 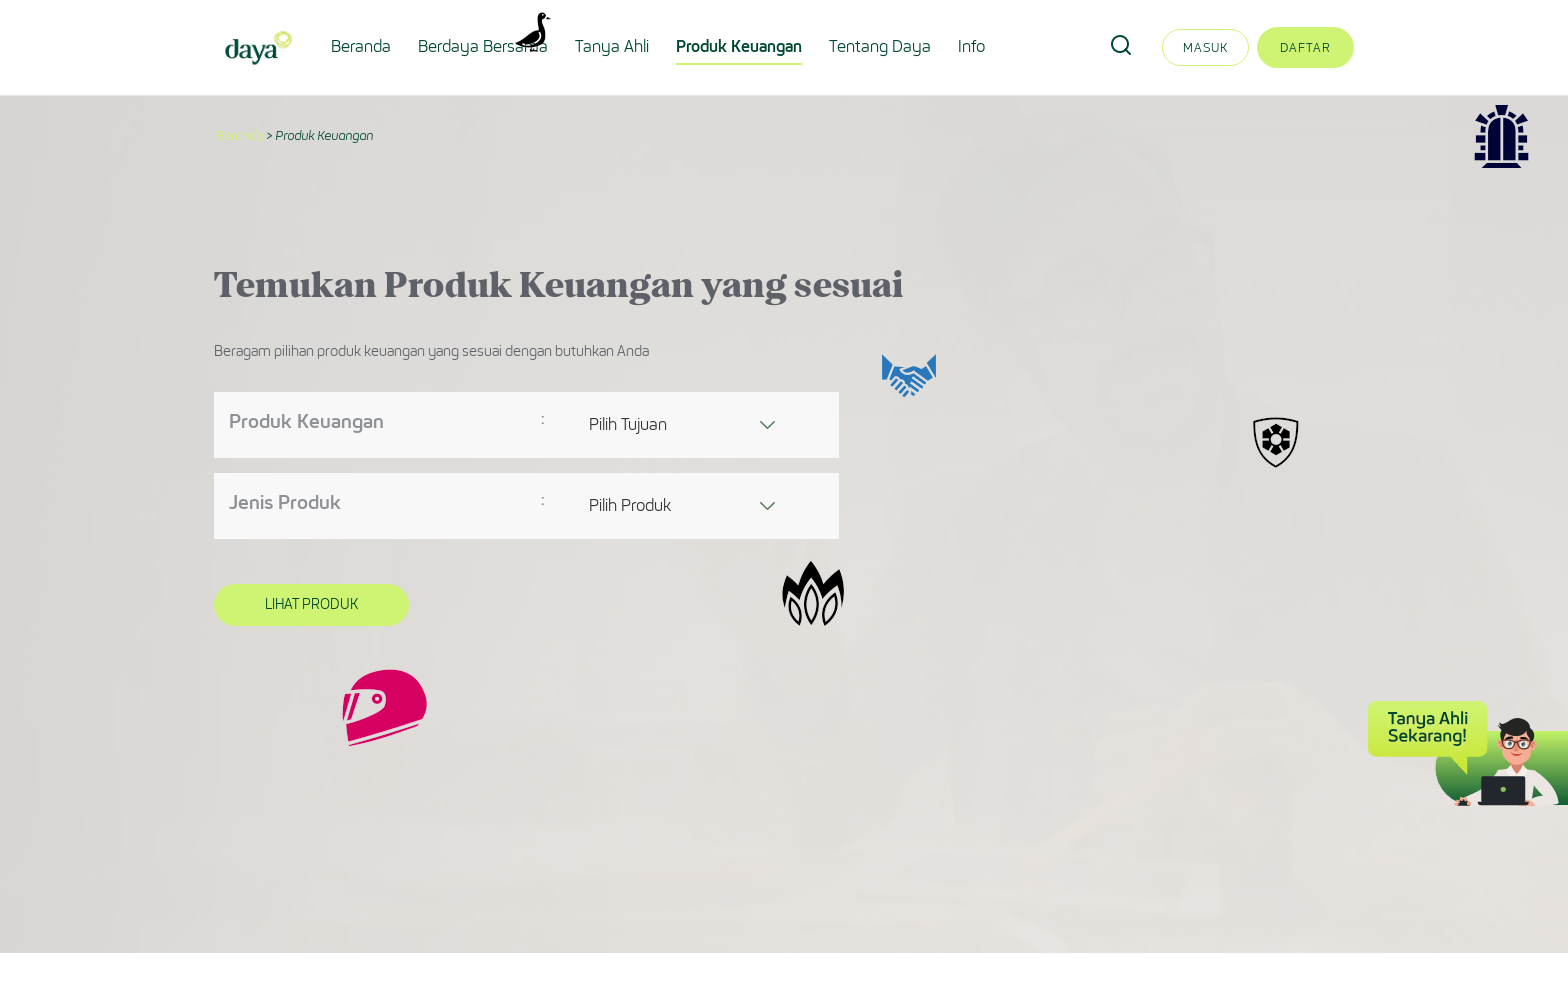 I want to click on enter a new room or area in a game, so click(x=1501, y=136).